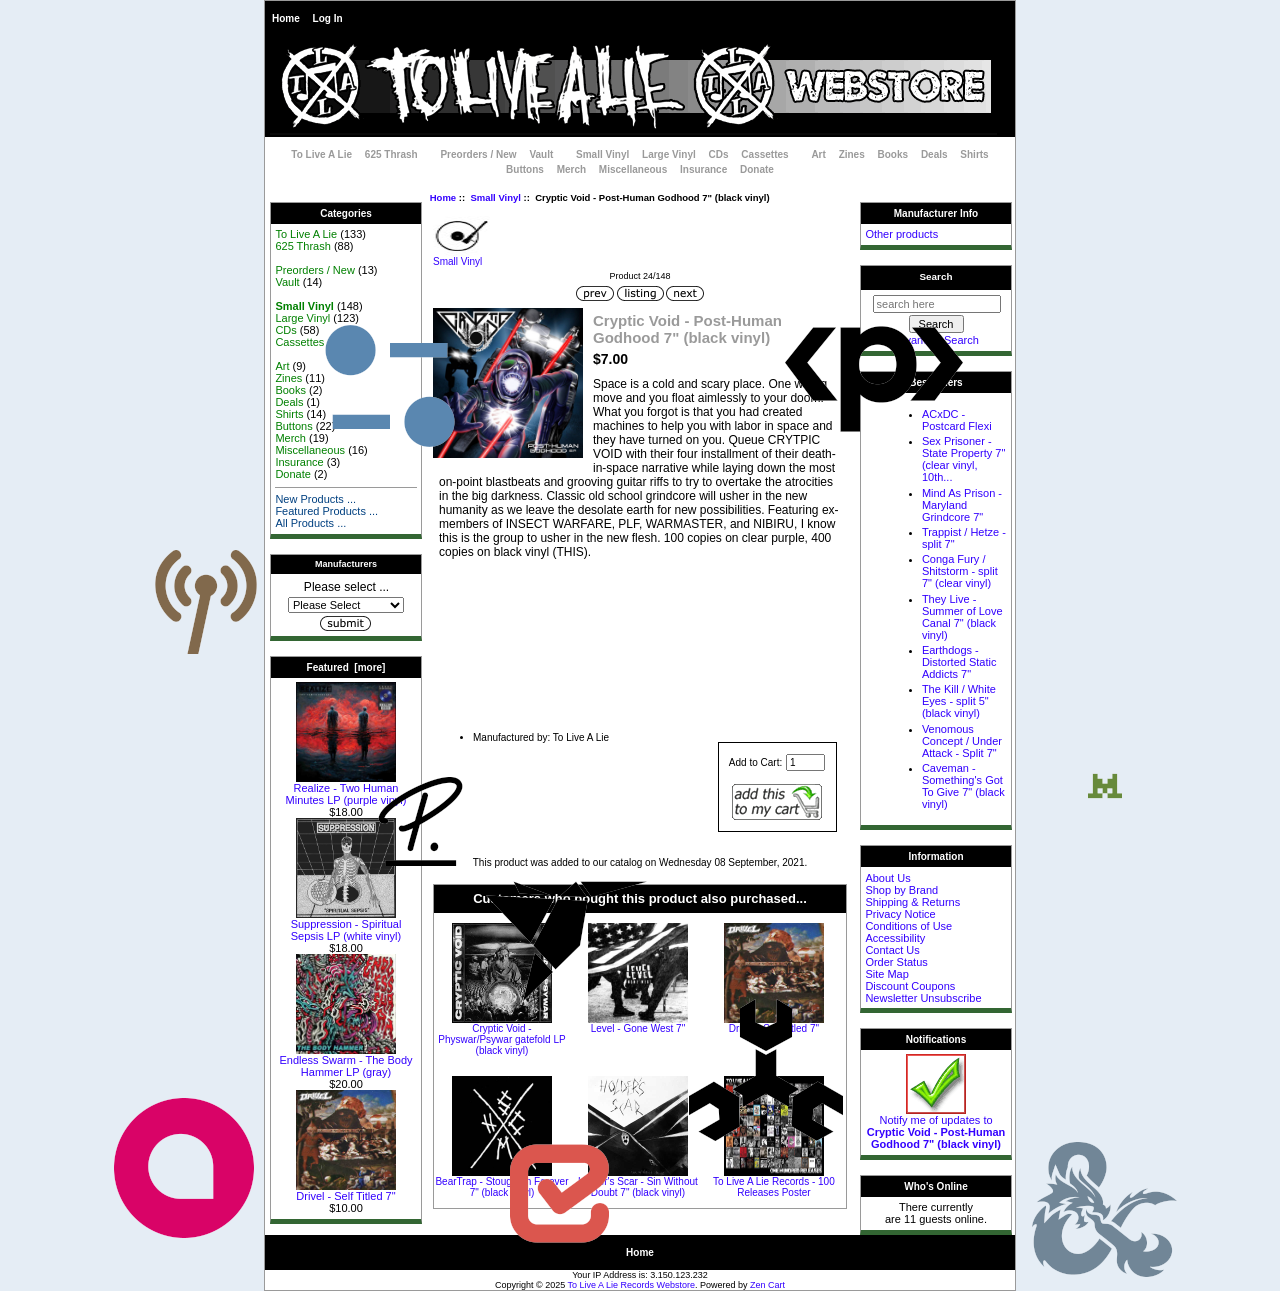 This screenshot has width=1280, height=1291. What do you see at coordinates (874, 379) in the screenshot?
I see `visit the Packt publishing website` at bounding box center [874, 379].